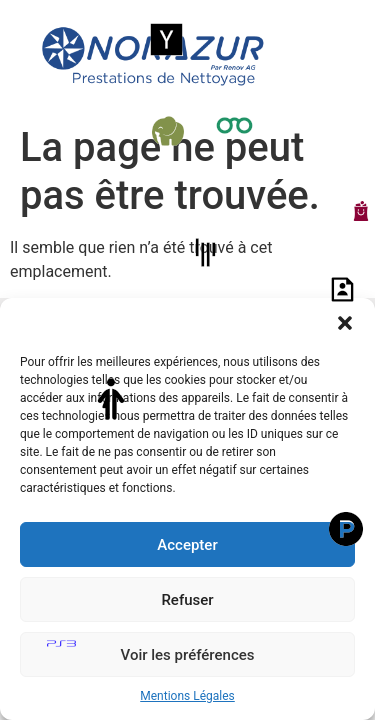 The width and height of the screenshot is (375, 720). I want to click on view user profile document, so click(342, 289).